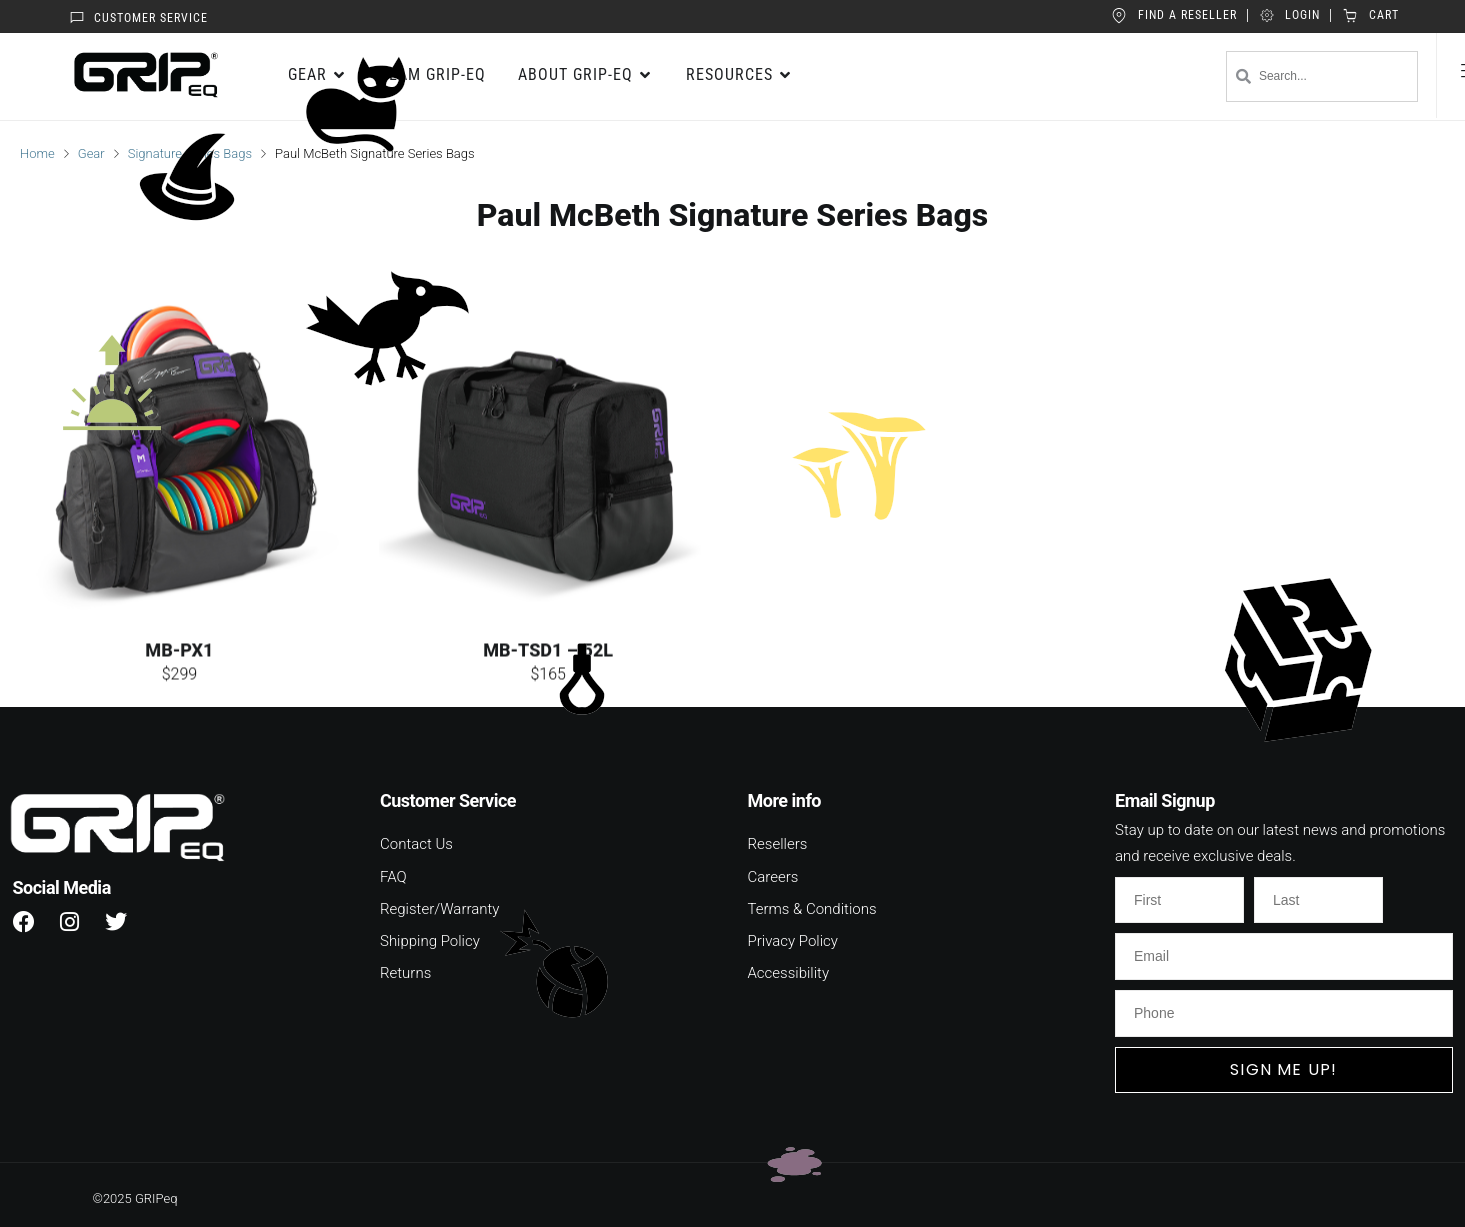 This screenshot has height=1227, width=1465. What do you see at coordinates (582, 679) in the screenshot?
I see `suicide` at bounding box center [582, 679].